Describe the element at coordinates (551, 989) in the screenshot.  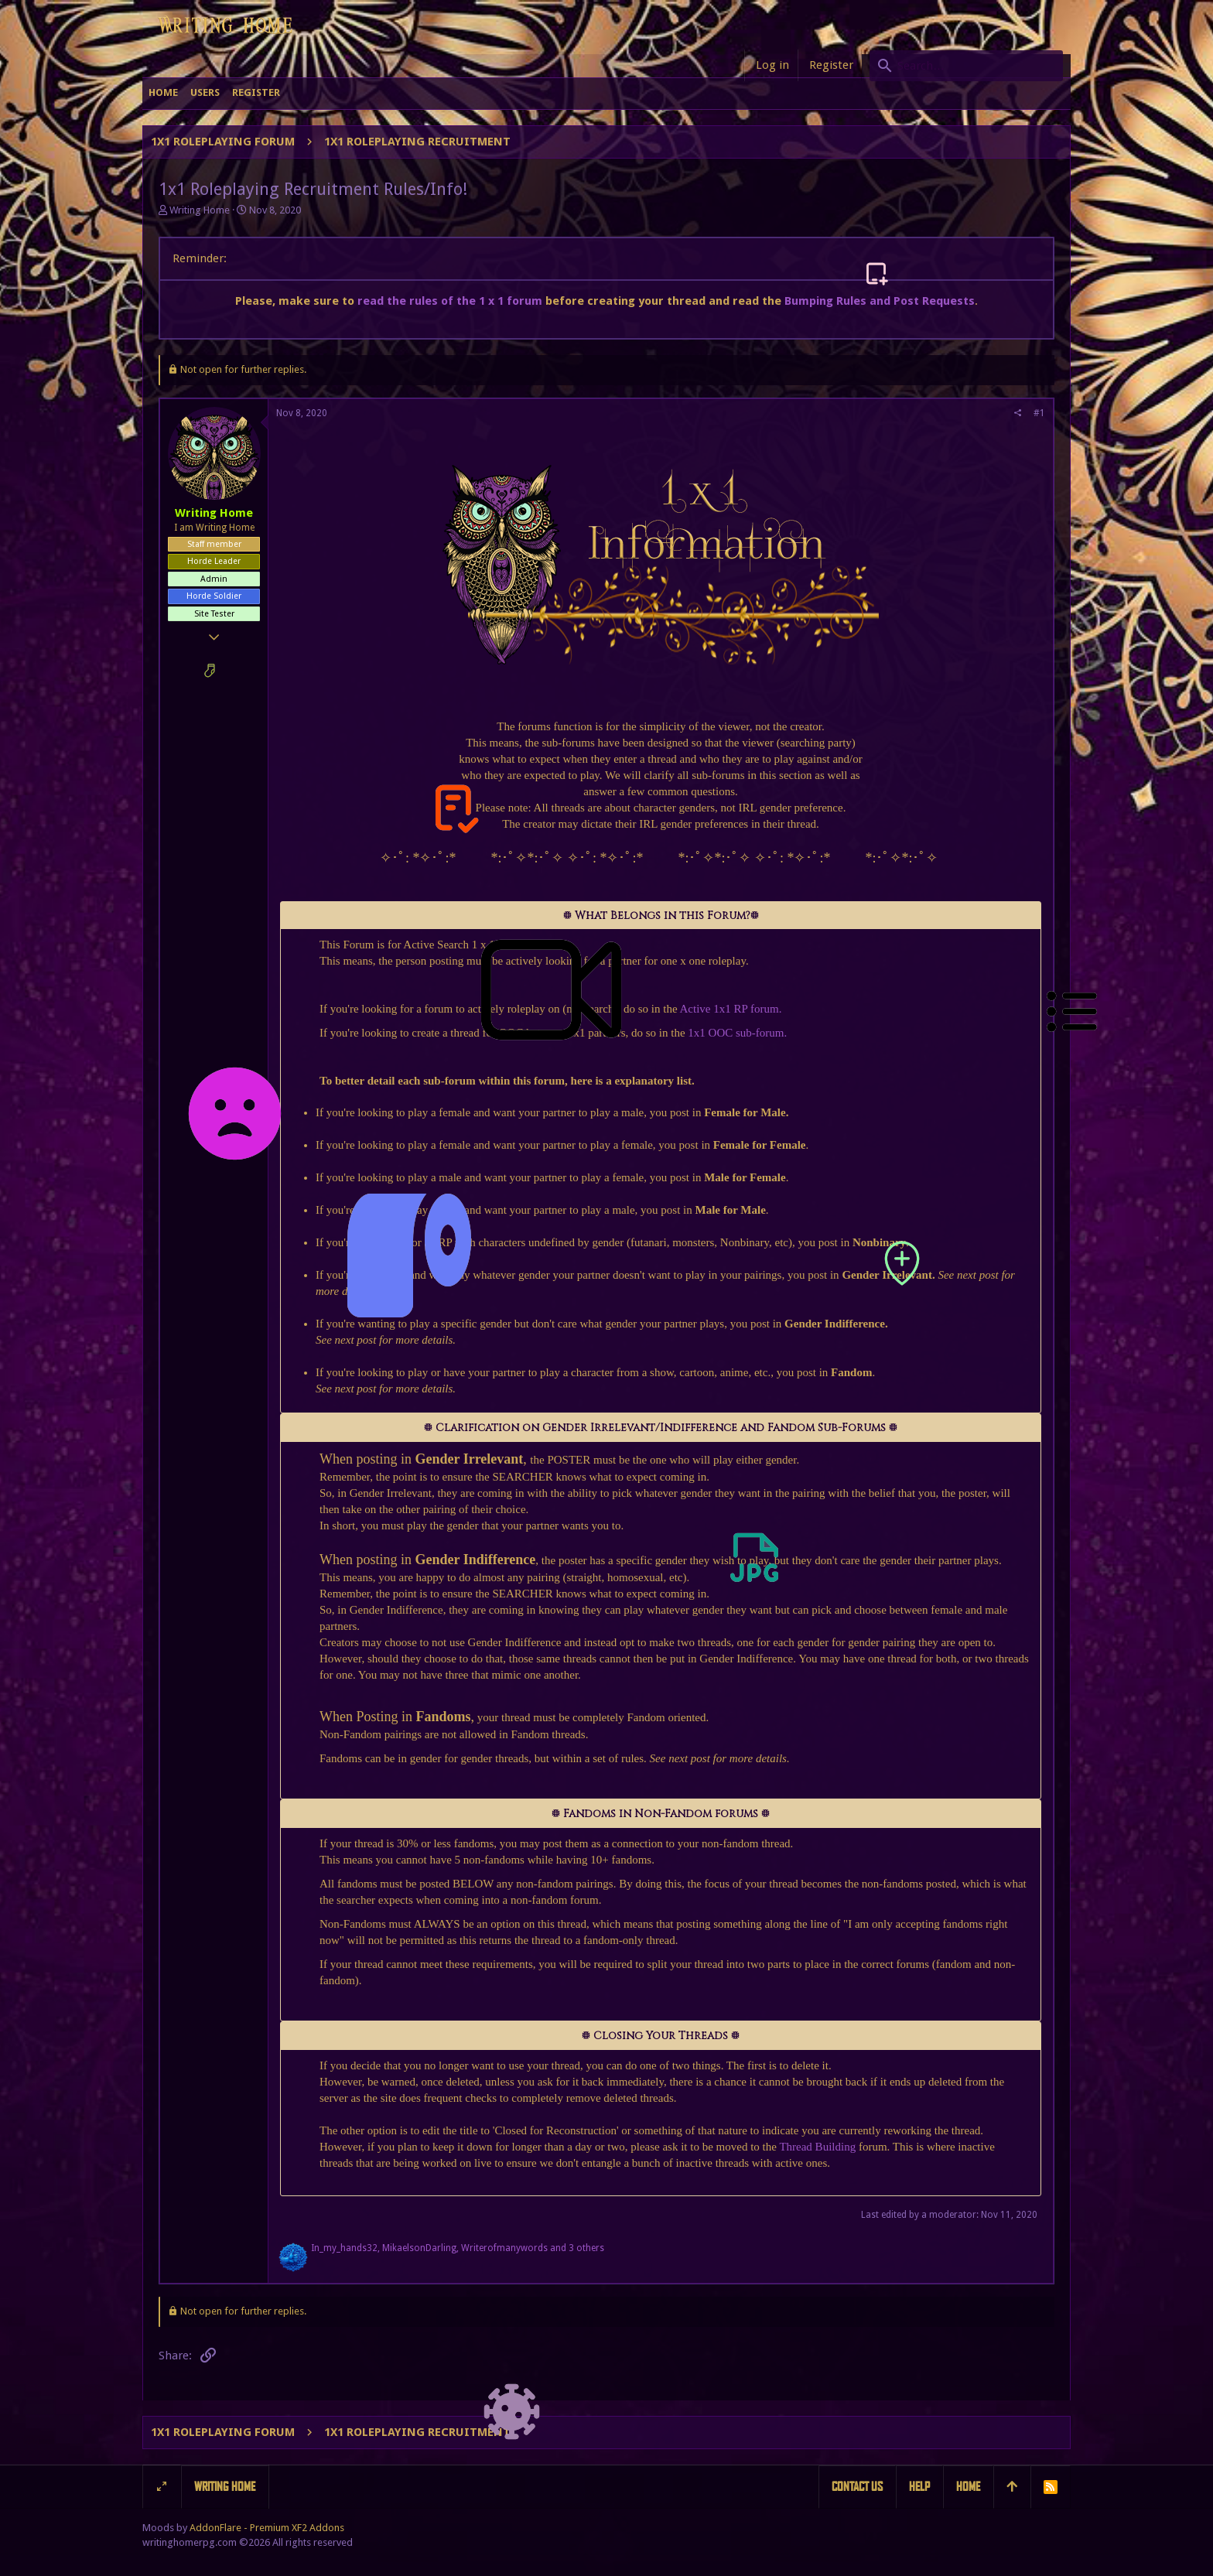
I see `start a video call` at that location.